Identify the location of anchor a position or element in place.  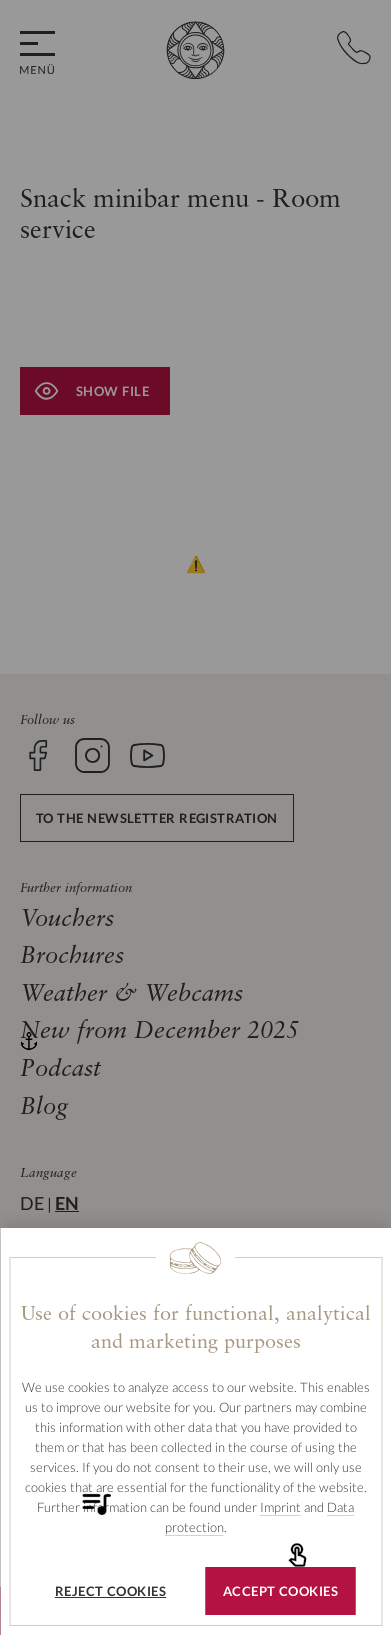
(29, 1041).